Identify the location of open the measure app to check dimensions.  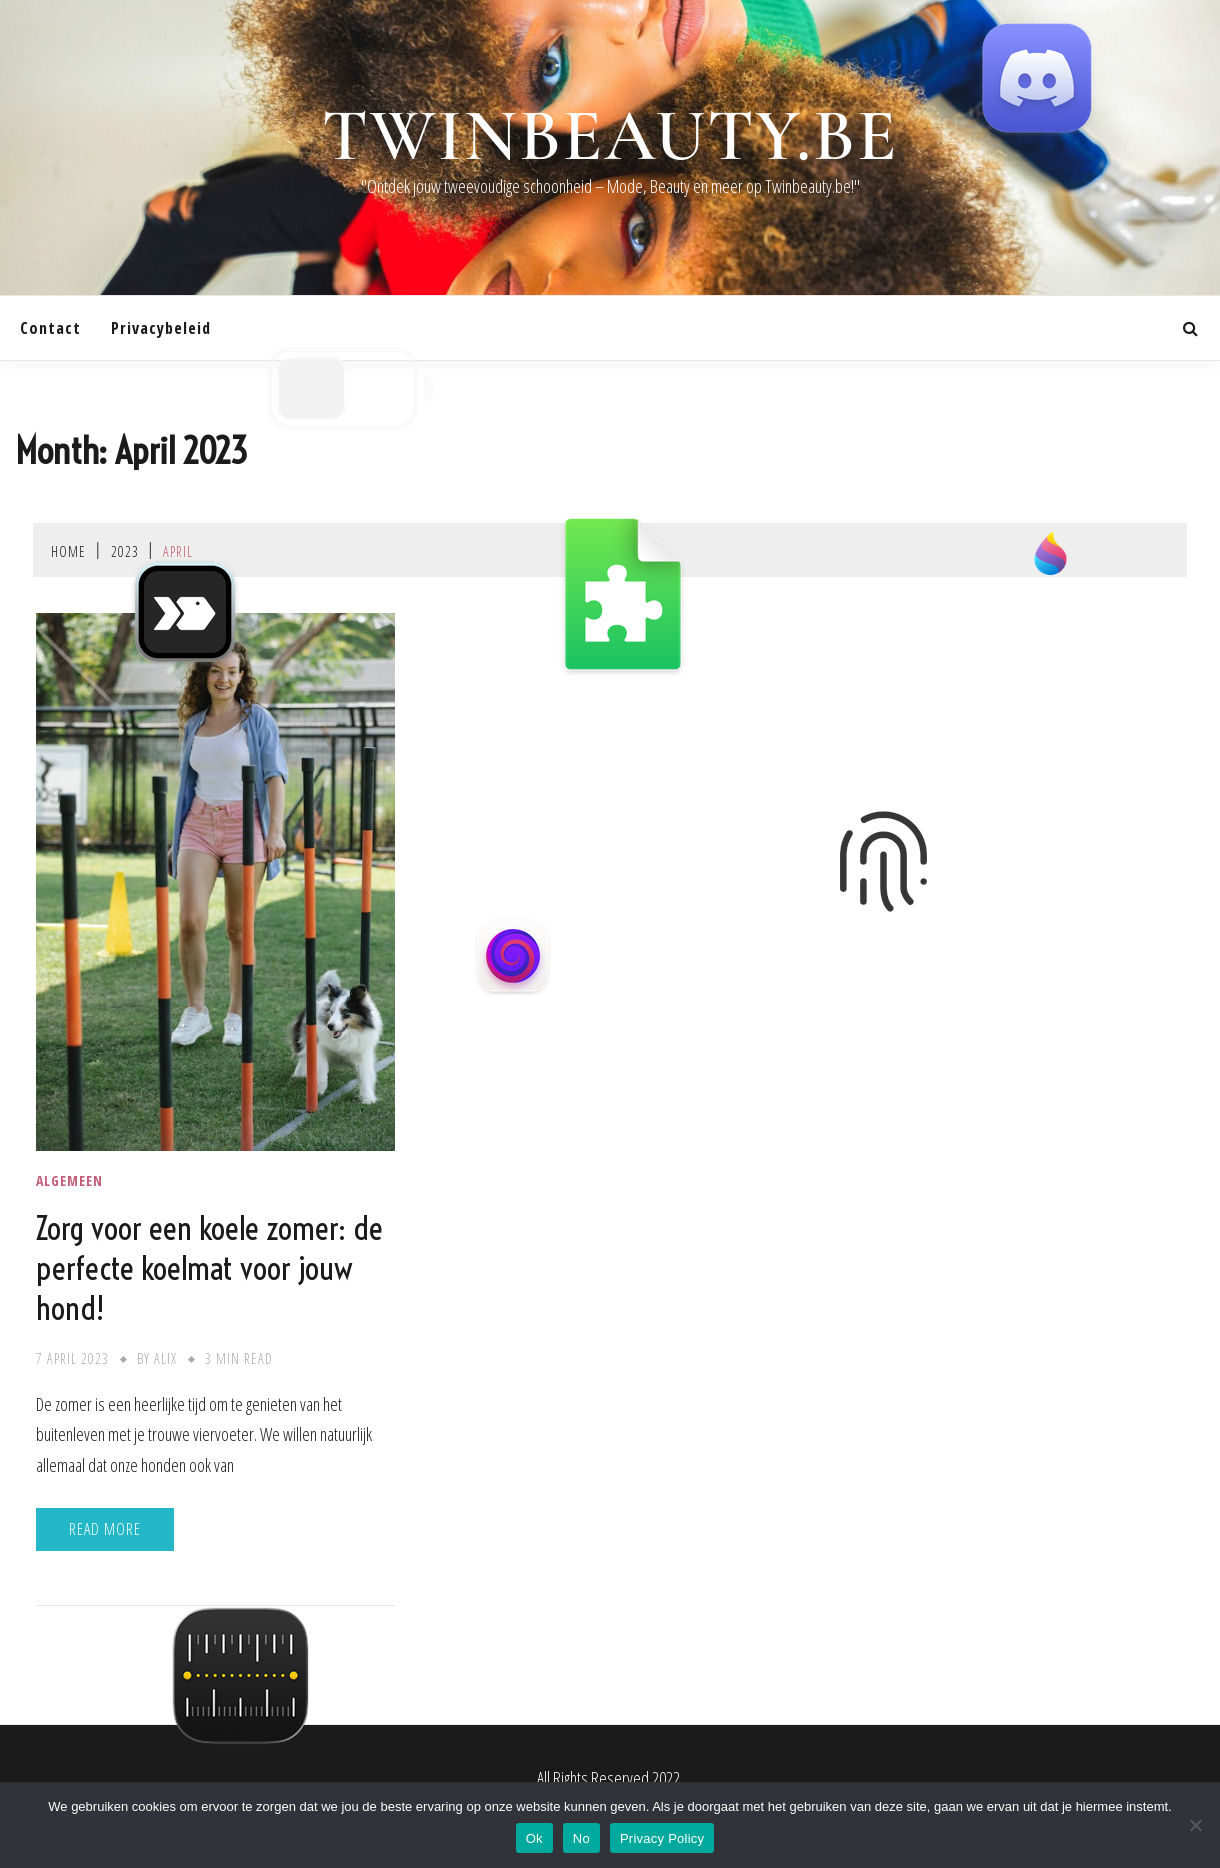
(240, 1675).